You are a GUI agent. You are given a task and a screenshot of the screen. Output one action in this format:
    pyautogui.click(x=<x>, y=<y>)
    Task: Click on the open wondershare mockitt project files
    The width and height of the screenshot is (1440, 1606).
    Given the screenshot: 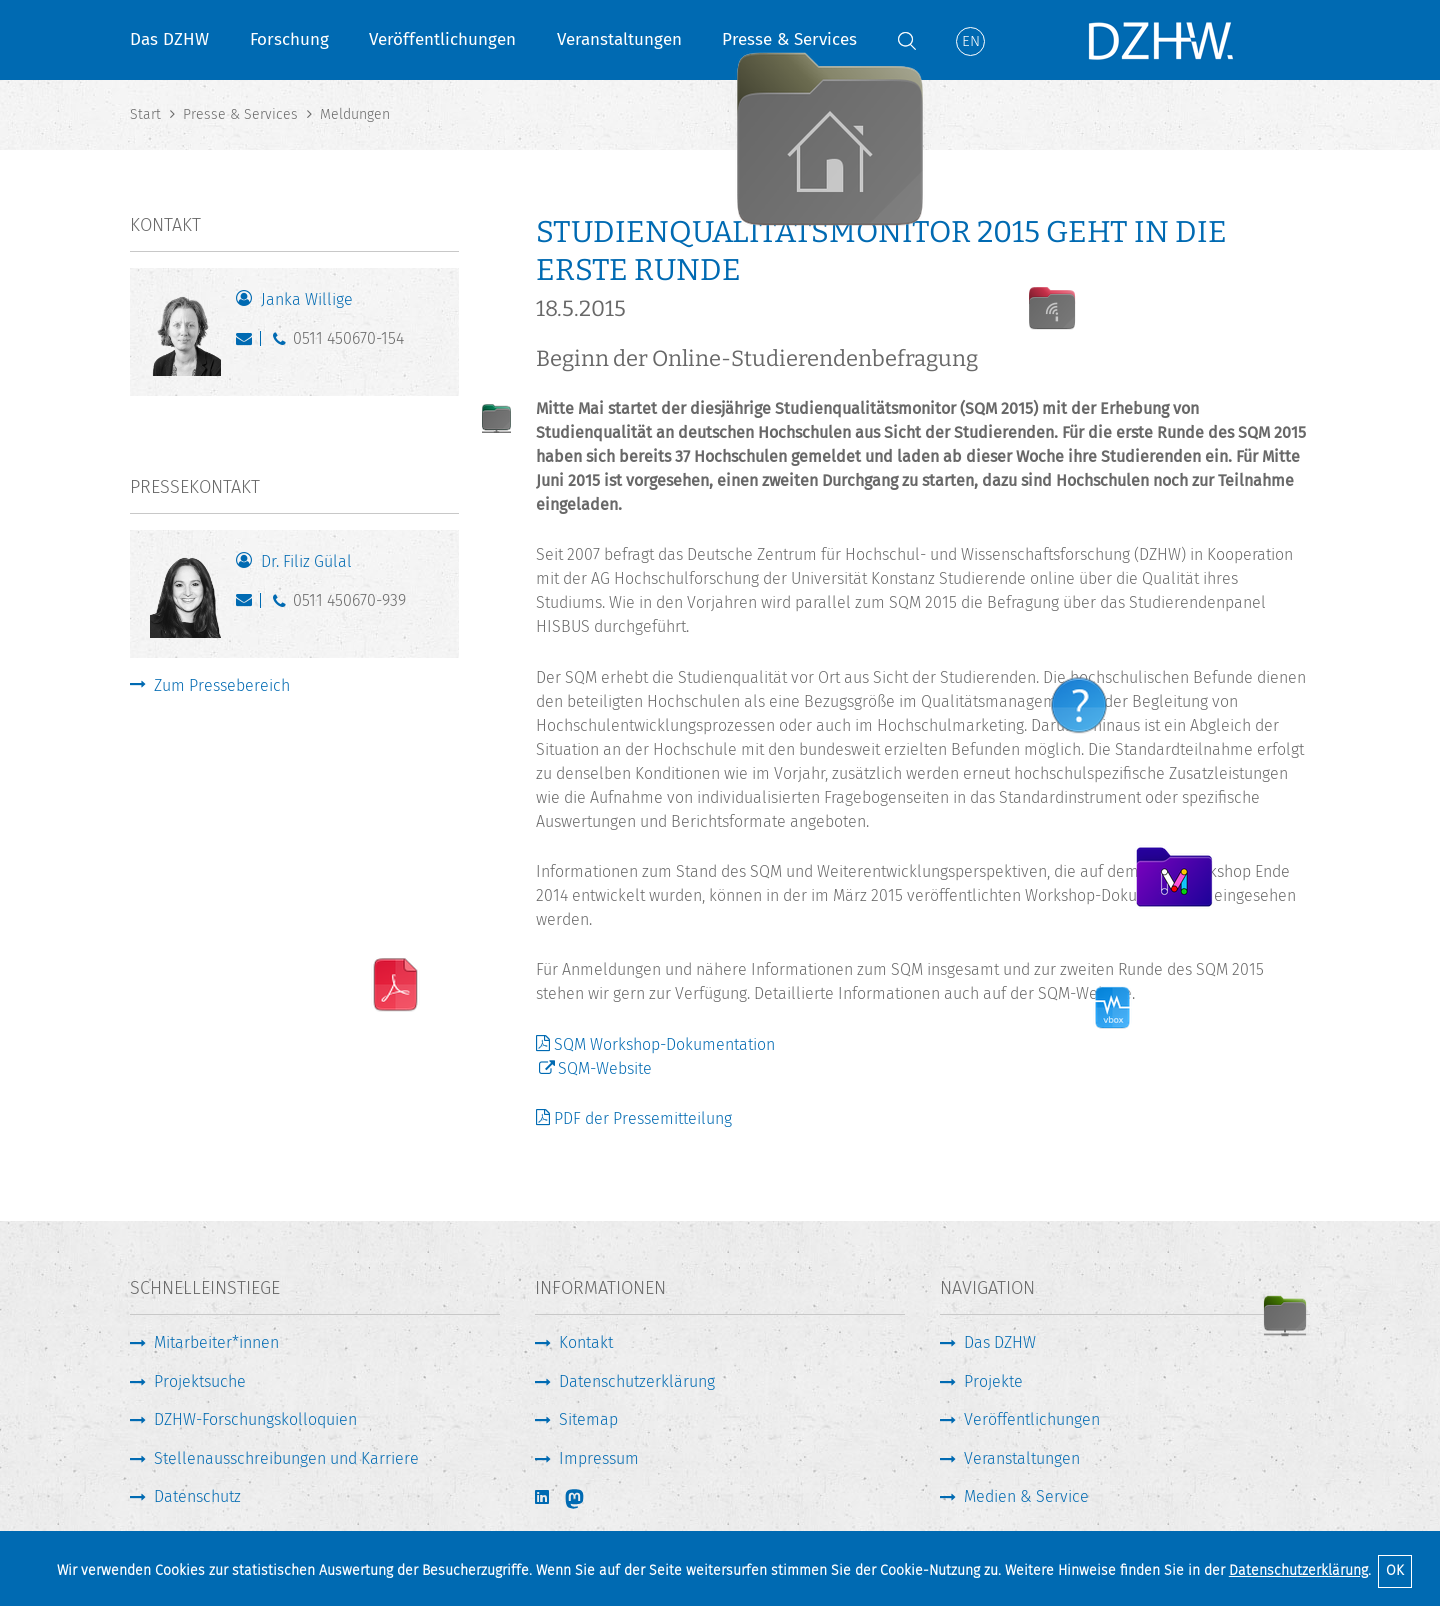 What is the action you would take?
    pyautogui.click(x=1174, y=879)
    